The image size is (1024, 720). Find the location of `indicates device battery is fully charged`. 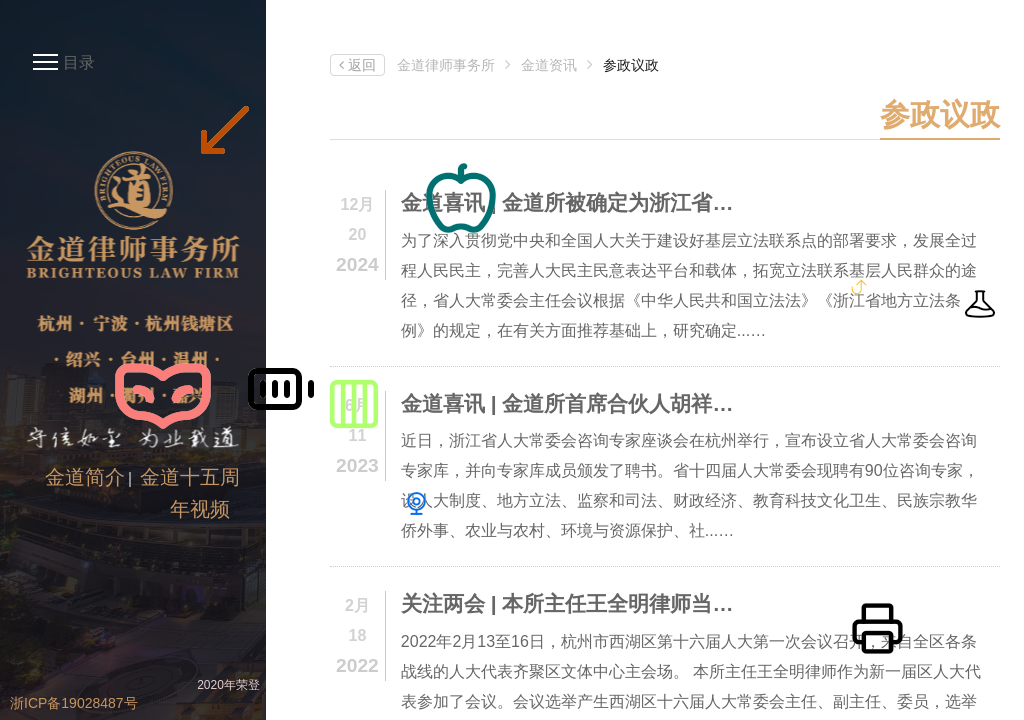

indicates device battery is fully charged is located at coordinates (281, 389).